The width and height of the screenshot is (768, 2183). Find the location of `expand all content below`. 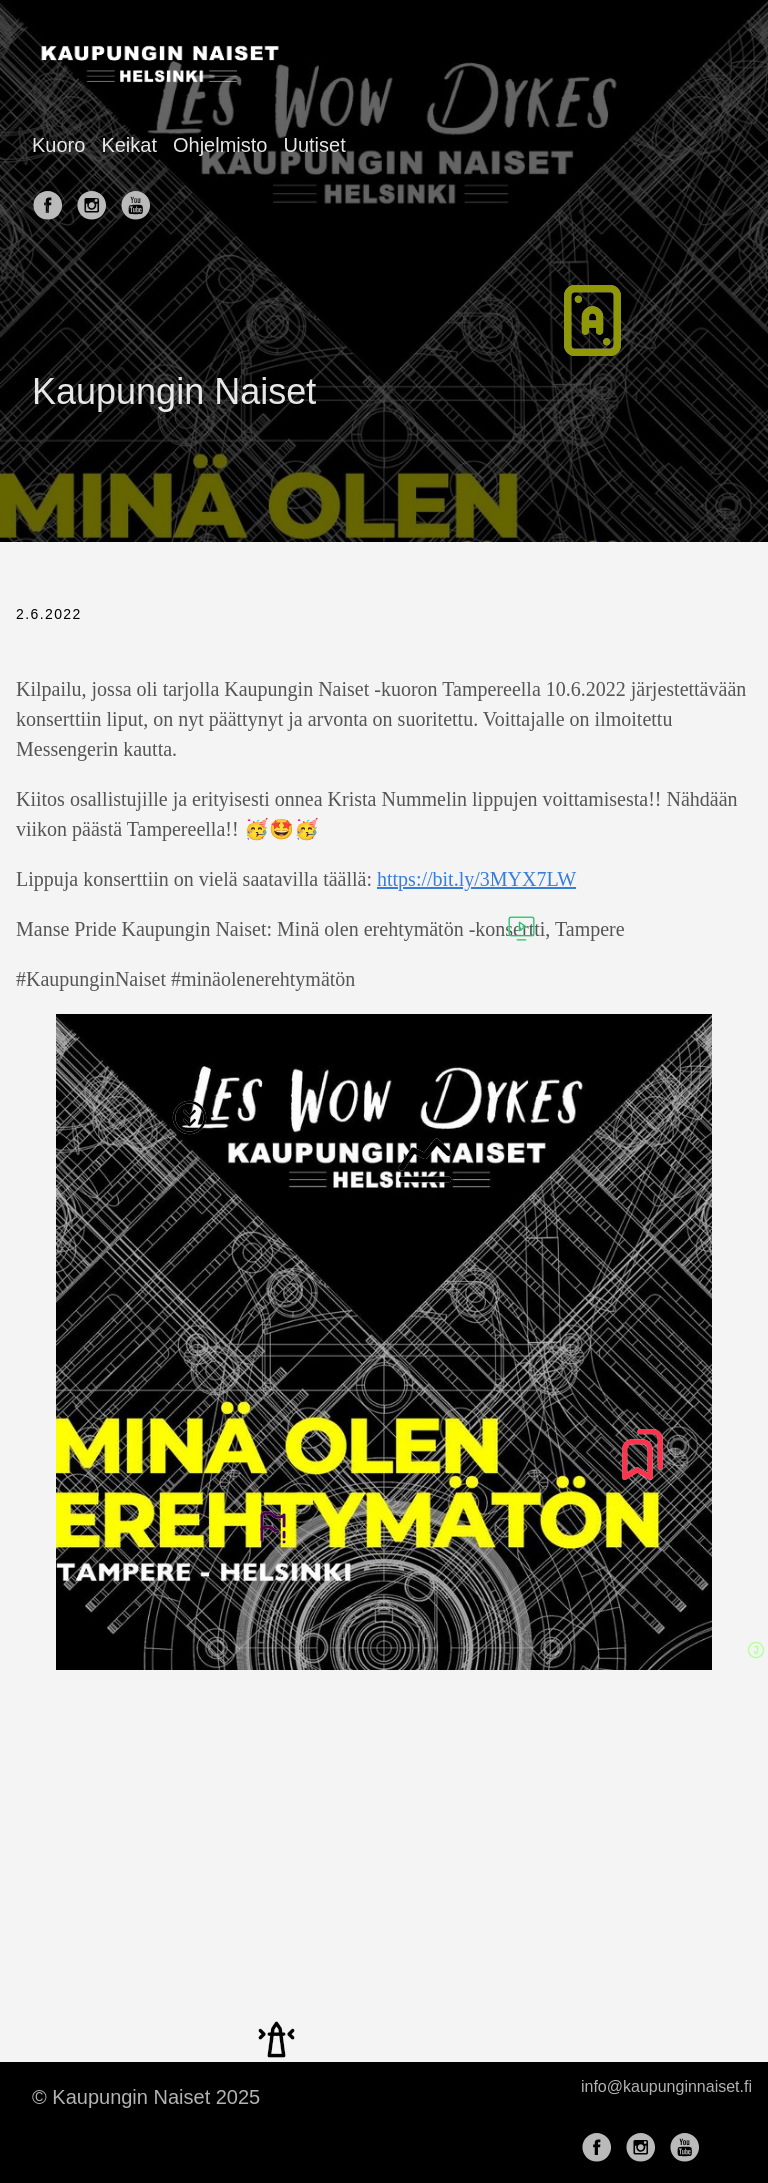

expand all content below is located at coordinates (189, 1117).